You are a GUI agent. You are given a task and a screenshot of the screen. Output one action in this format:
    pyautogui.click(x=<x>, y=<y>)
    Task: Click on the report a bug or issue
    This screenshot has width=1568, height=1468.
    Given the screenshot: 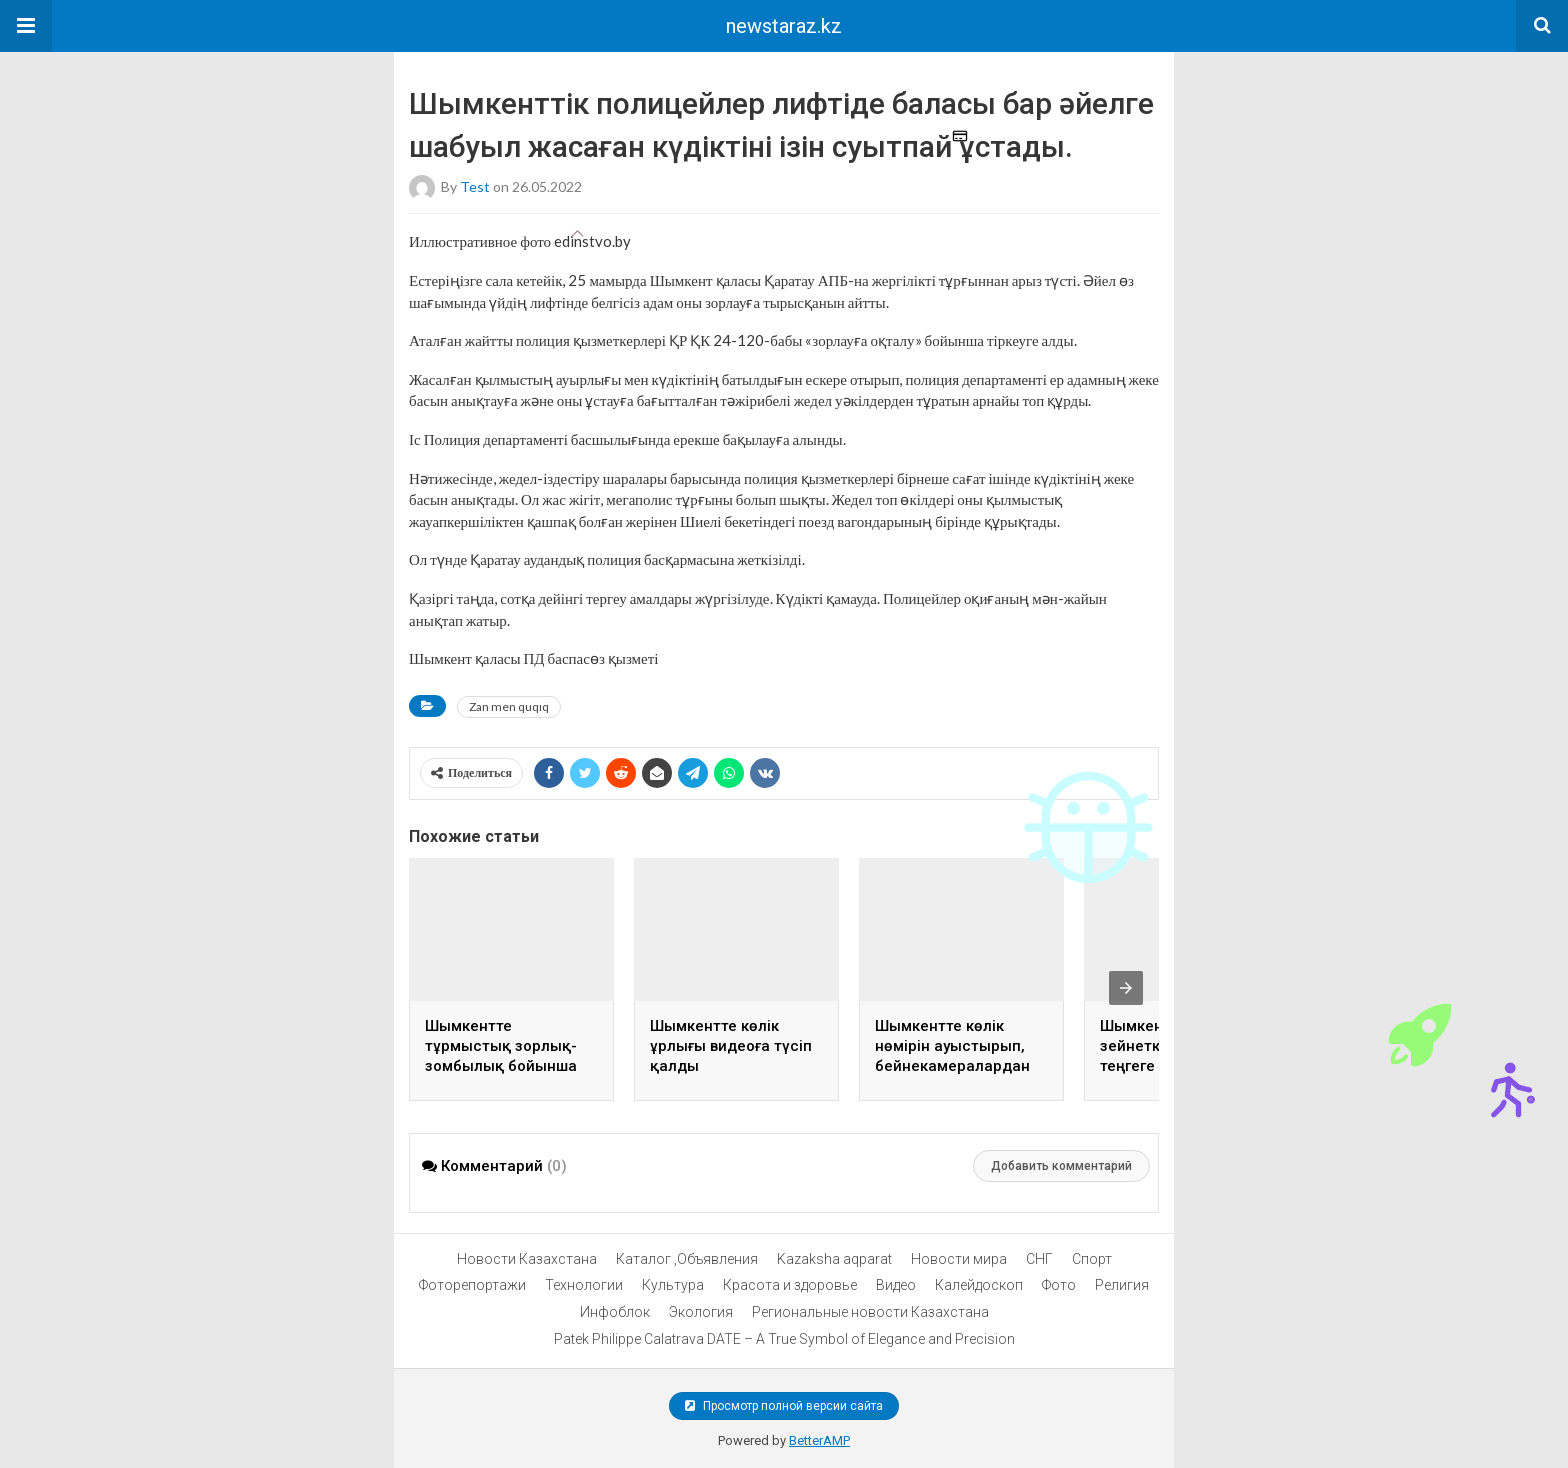 What is the action you would take?
    pyautogui.click(x=1088, y=827)
    